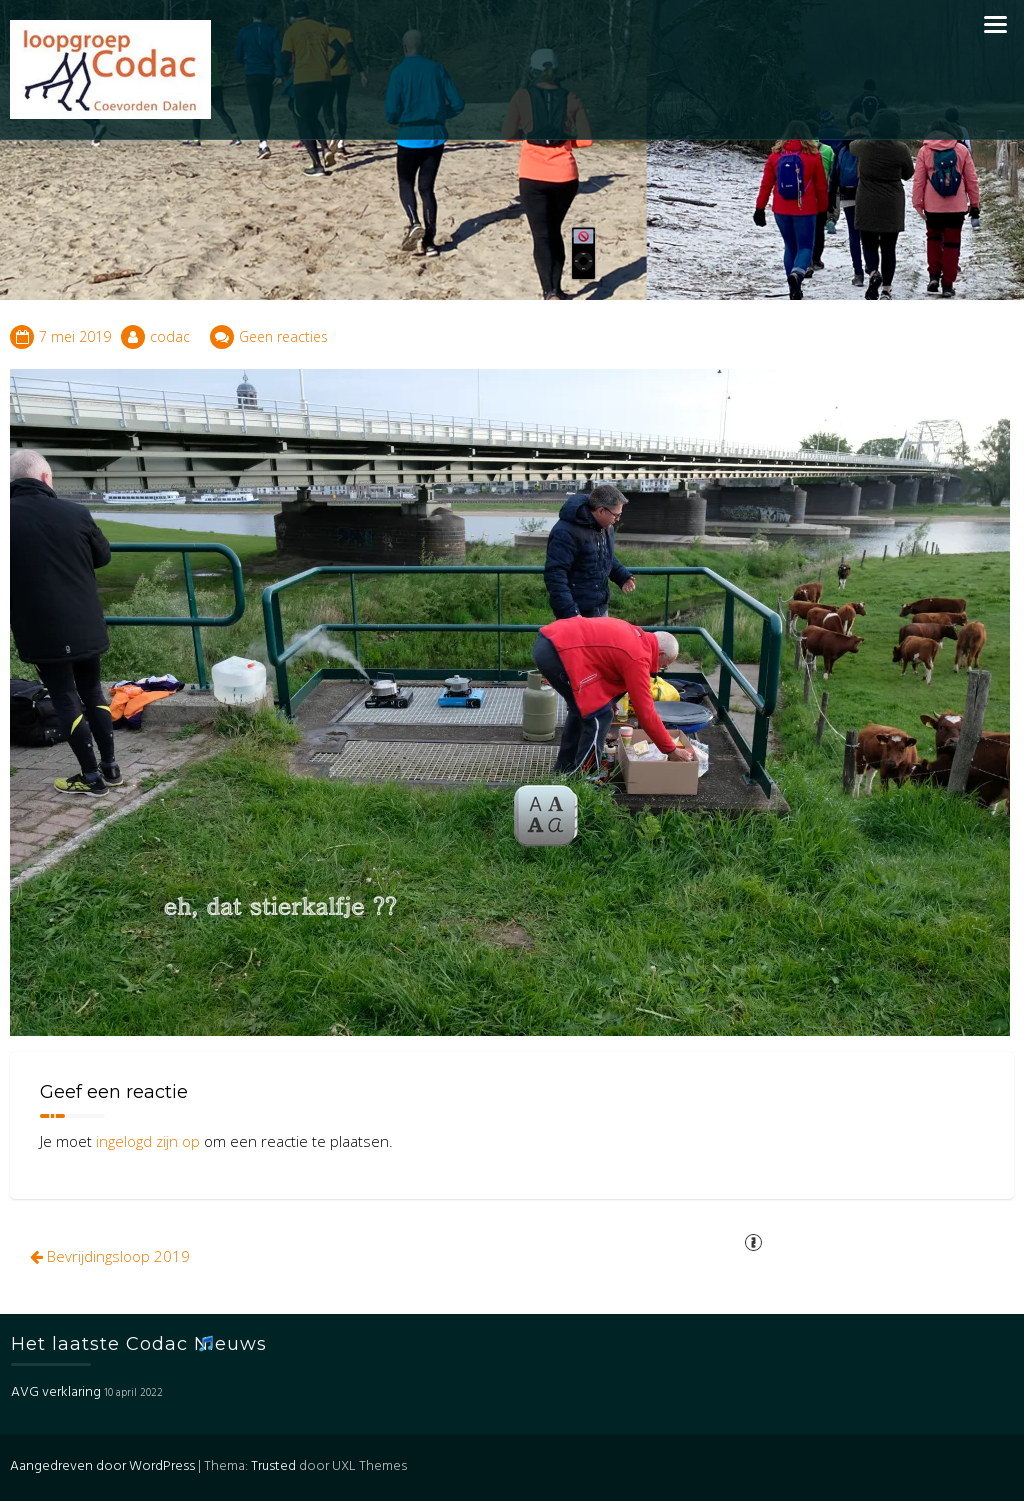 The width and height of the screenshot is (1024, 1501). What do you see at coordinates (206, 1343) in the screenshot?
I see `access your music library` at bounding box center [206, 1343].